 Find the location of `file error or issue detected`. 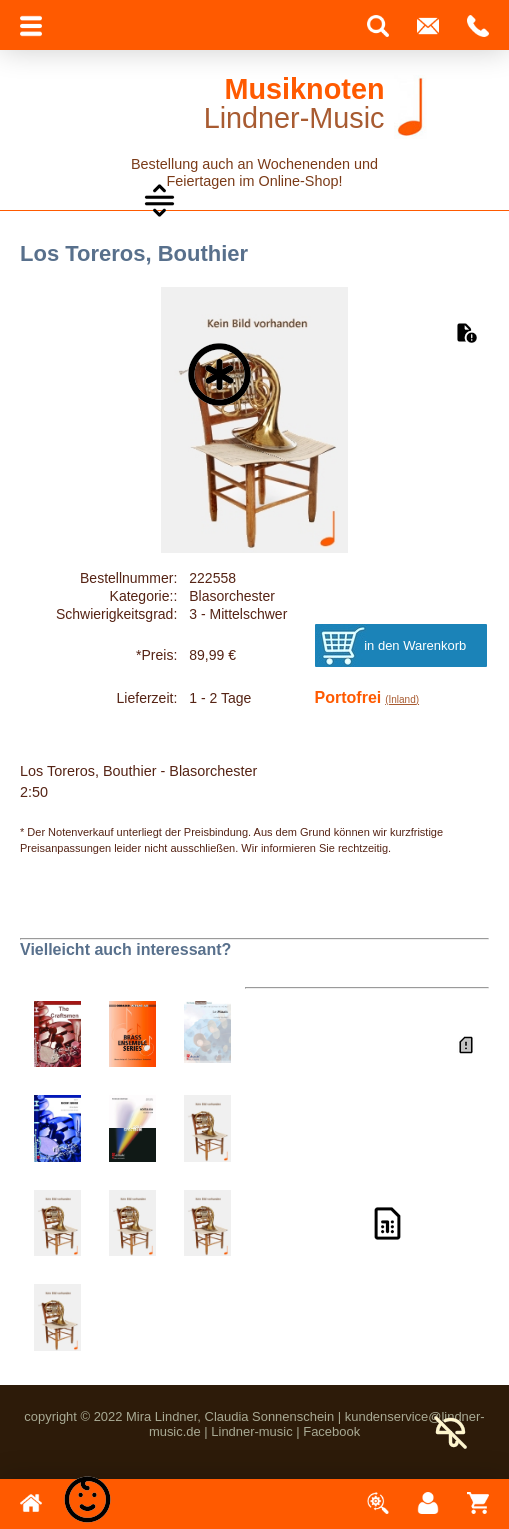

file error or issue detected is located at coordinates (466, 332).